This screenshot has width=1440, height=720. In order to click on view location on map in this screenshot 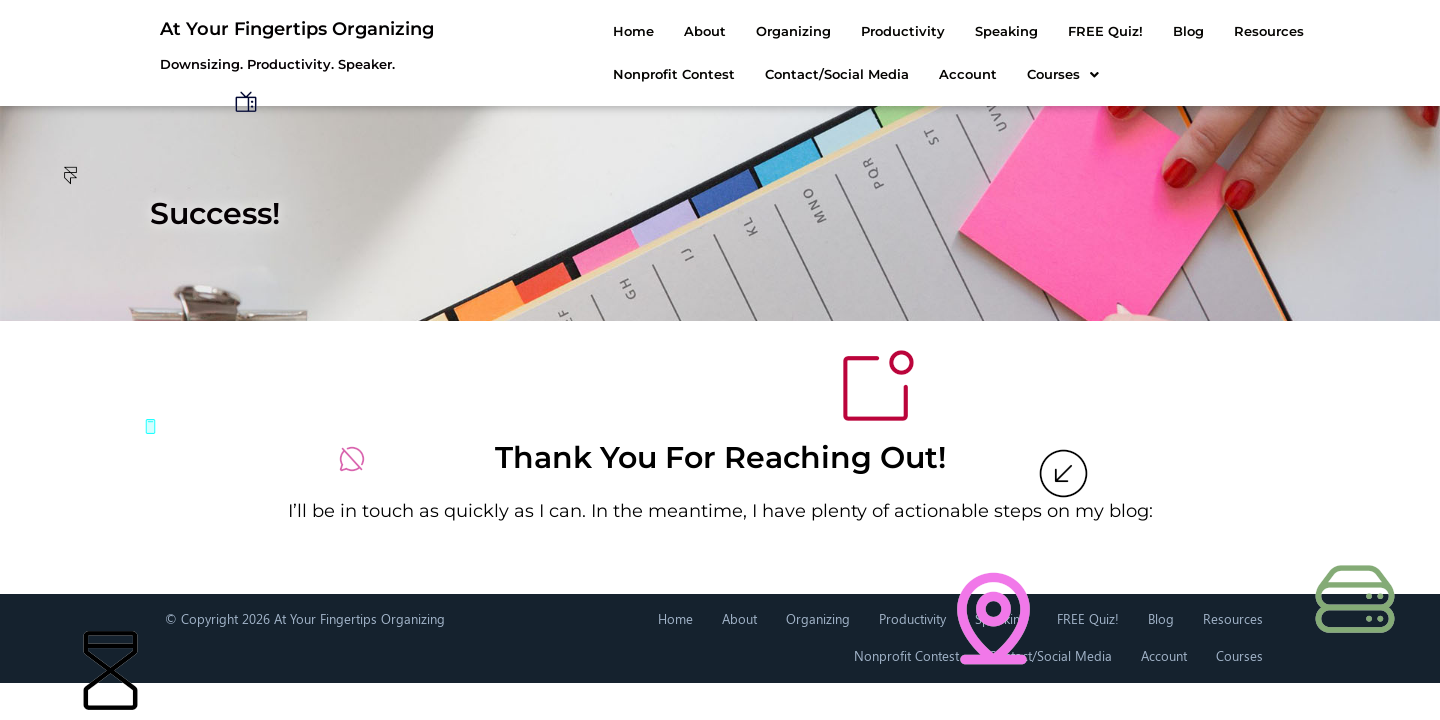, I will do `click(993, 618)`.